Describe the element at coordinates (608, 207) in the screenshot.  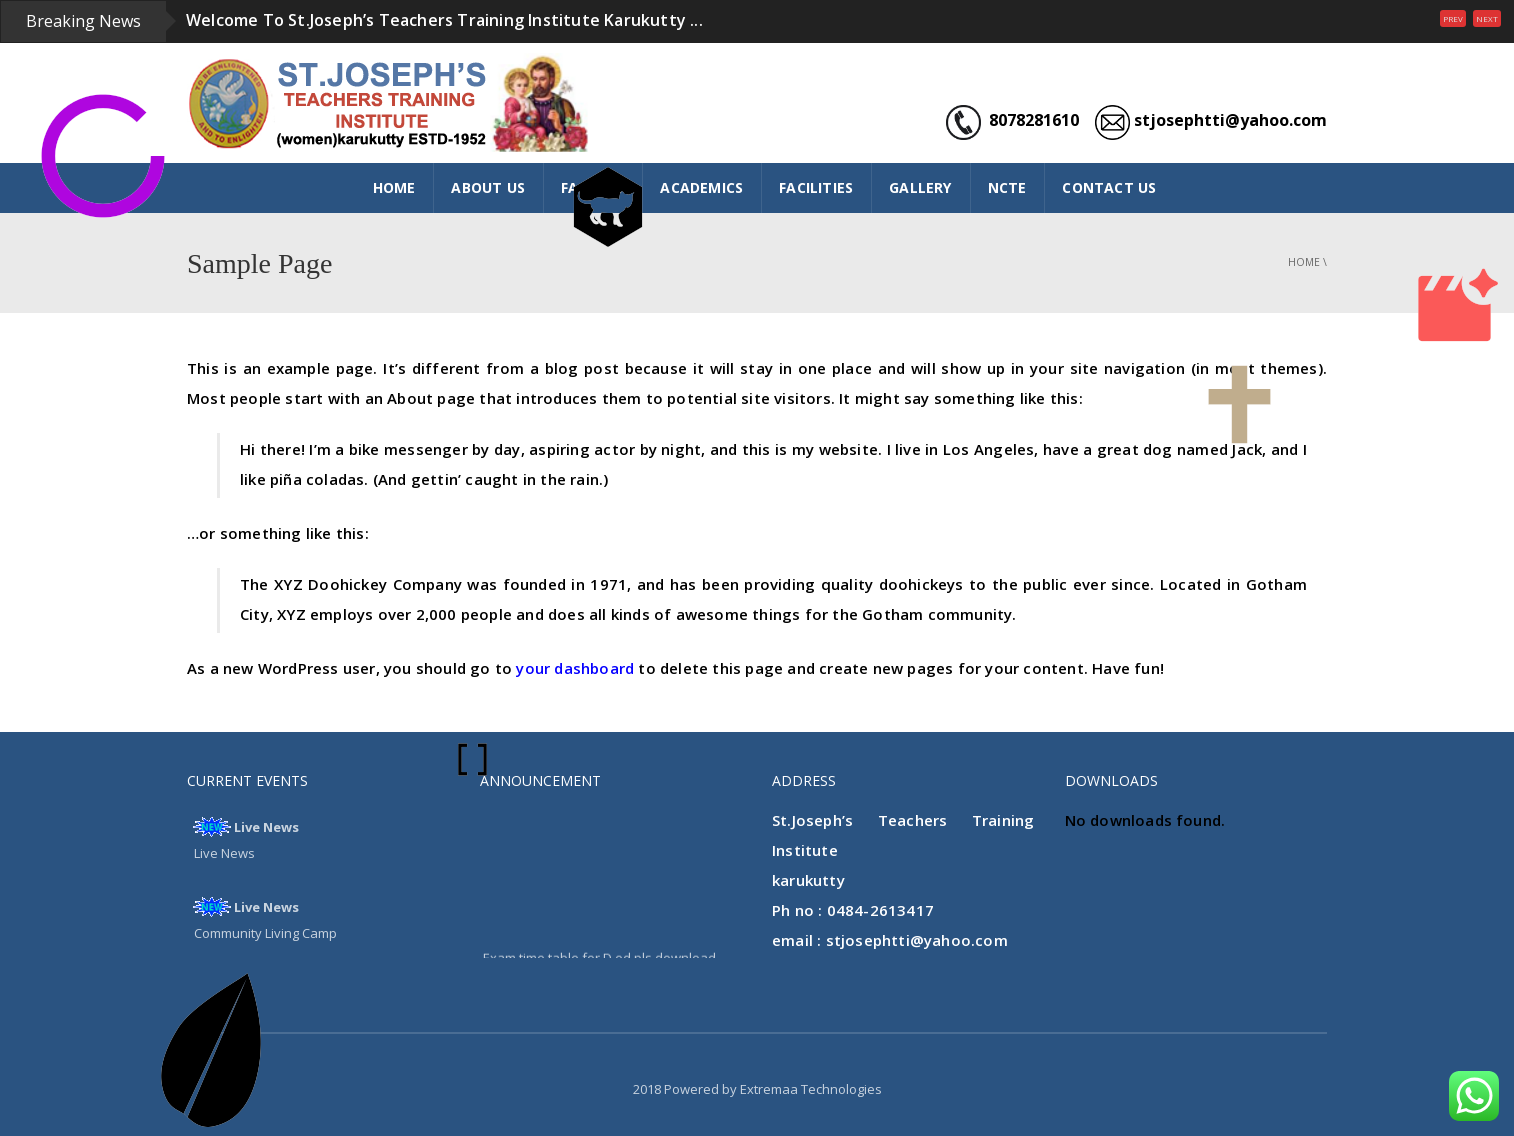
I see `open TiddlyWiki application` at that location.